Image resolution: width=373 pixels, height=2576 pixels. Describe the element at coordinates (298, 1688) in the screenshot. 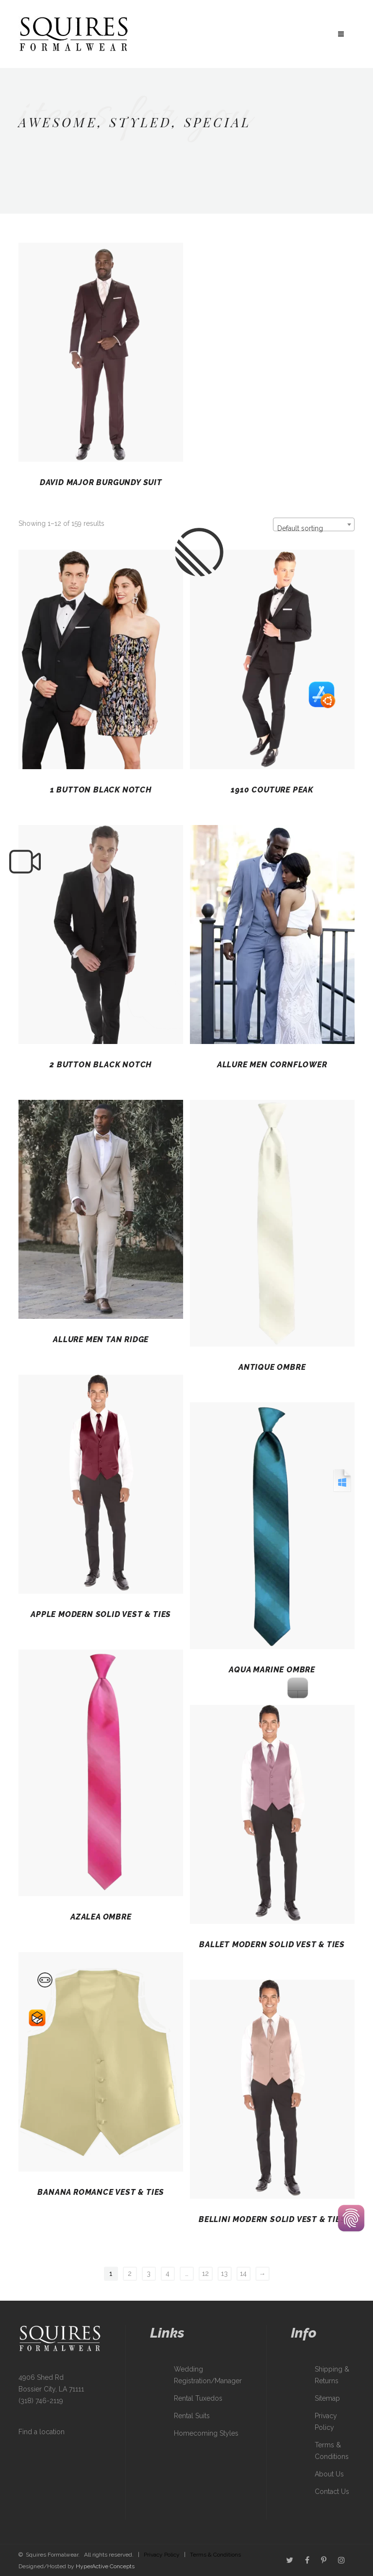

I see `touchpad or trackpad input device settings` at that location.